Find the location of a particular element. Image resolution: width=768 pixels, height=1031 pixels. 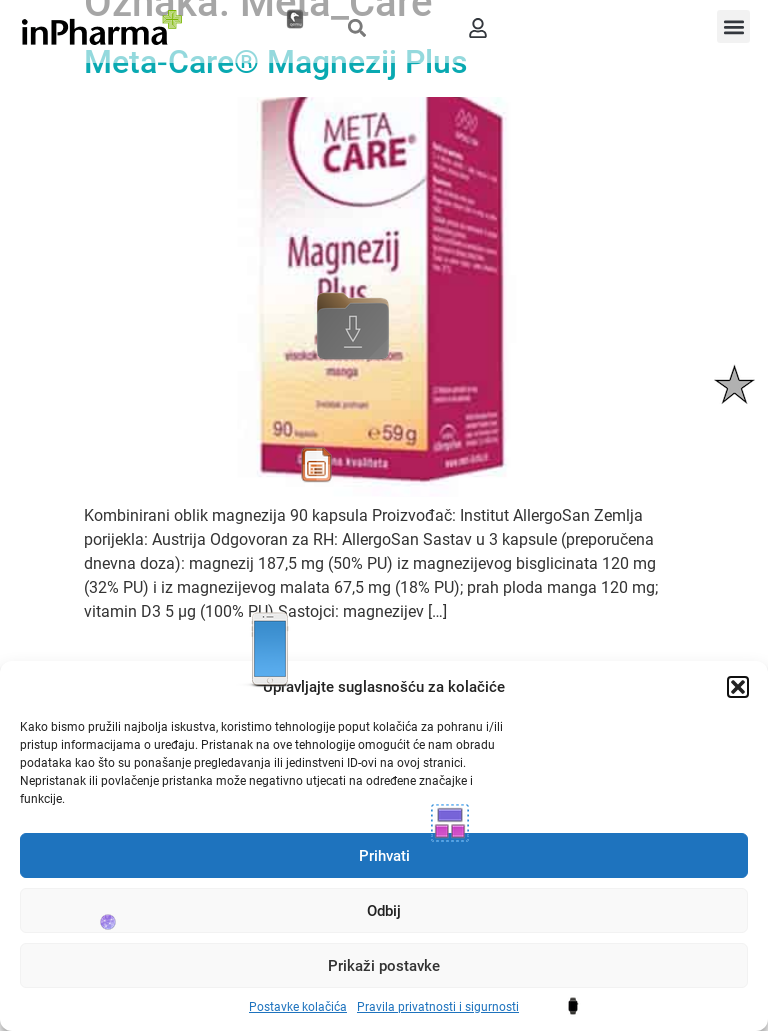

access your downloads folder is located at coordinates (353, 326).